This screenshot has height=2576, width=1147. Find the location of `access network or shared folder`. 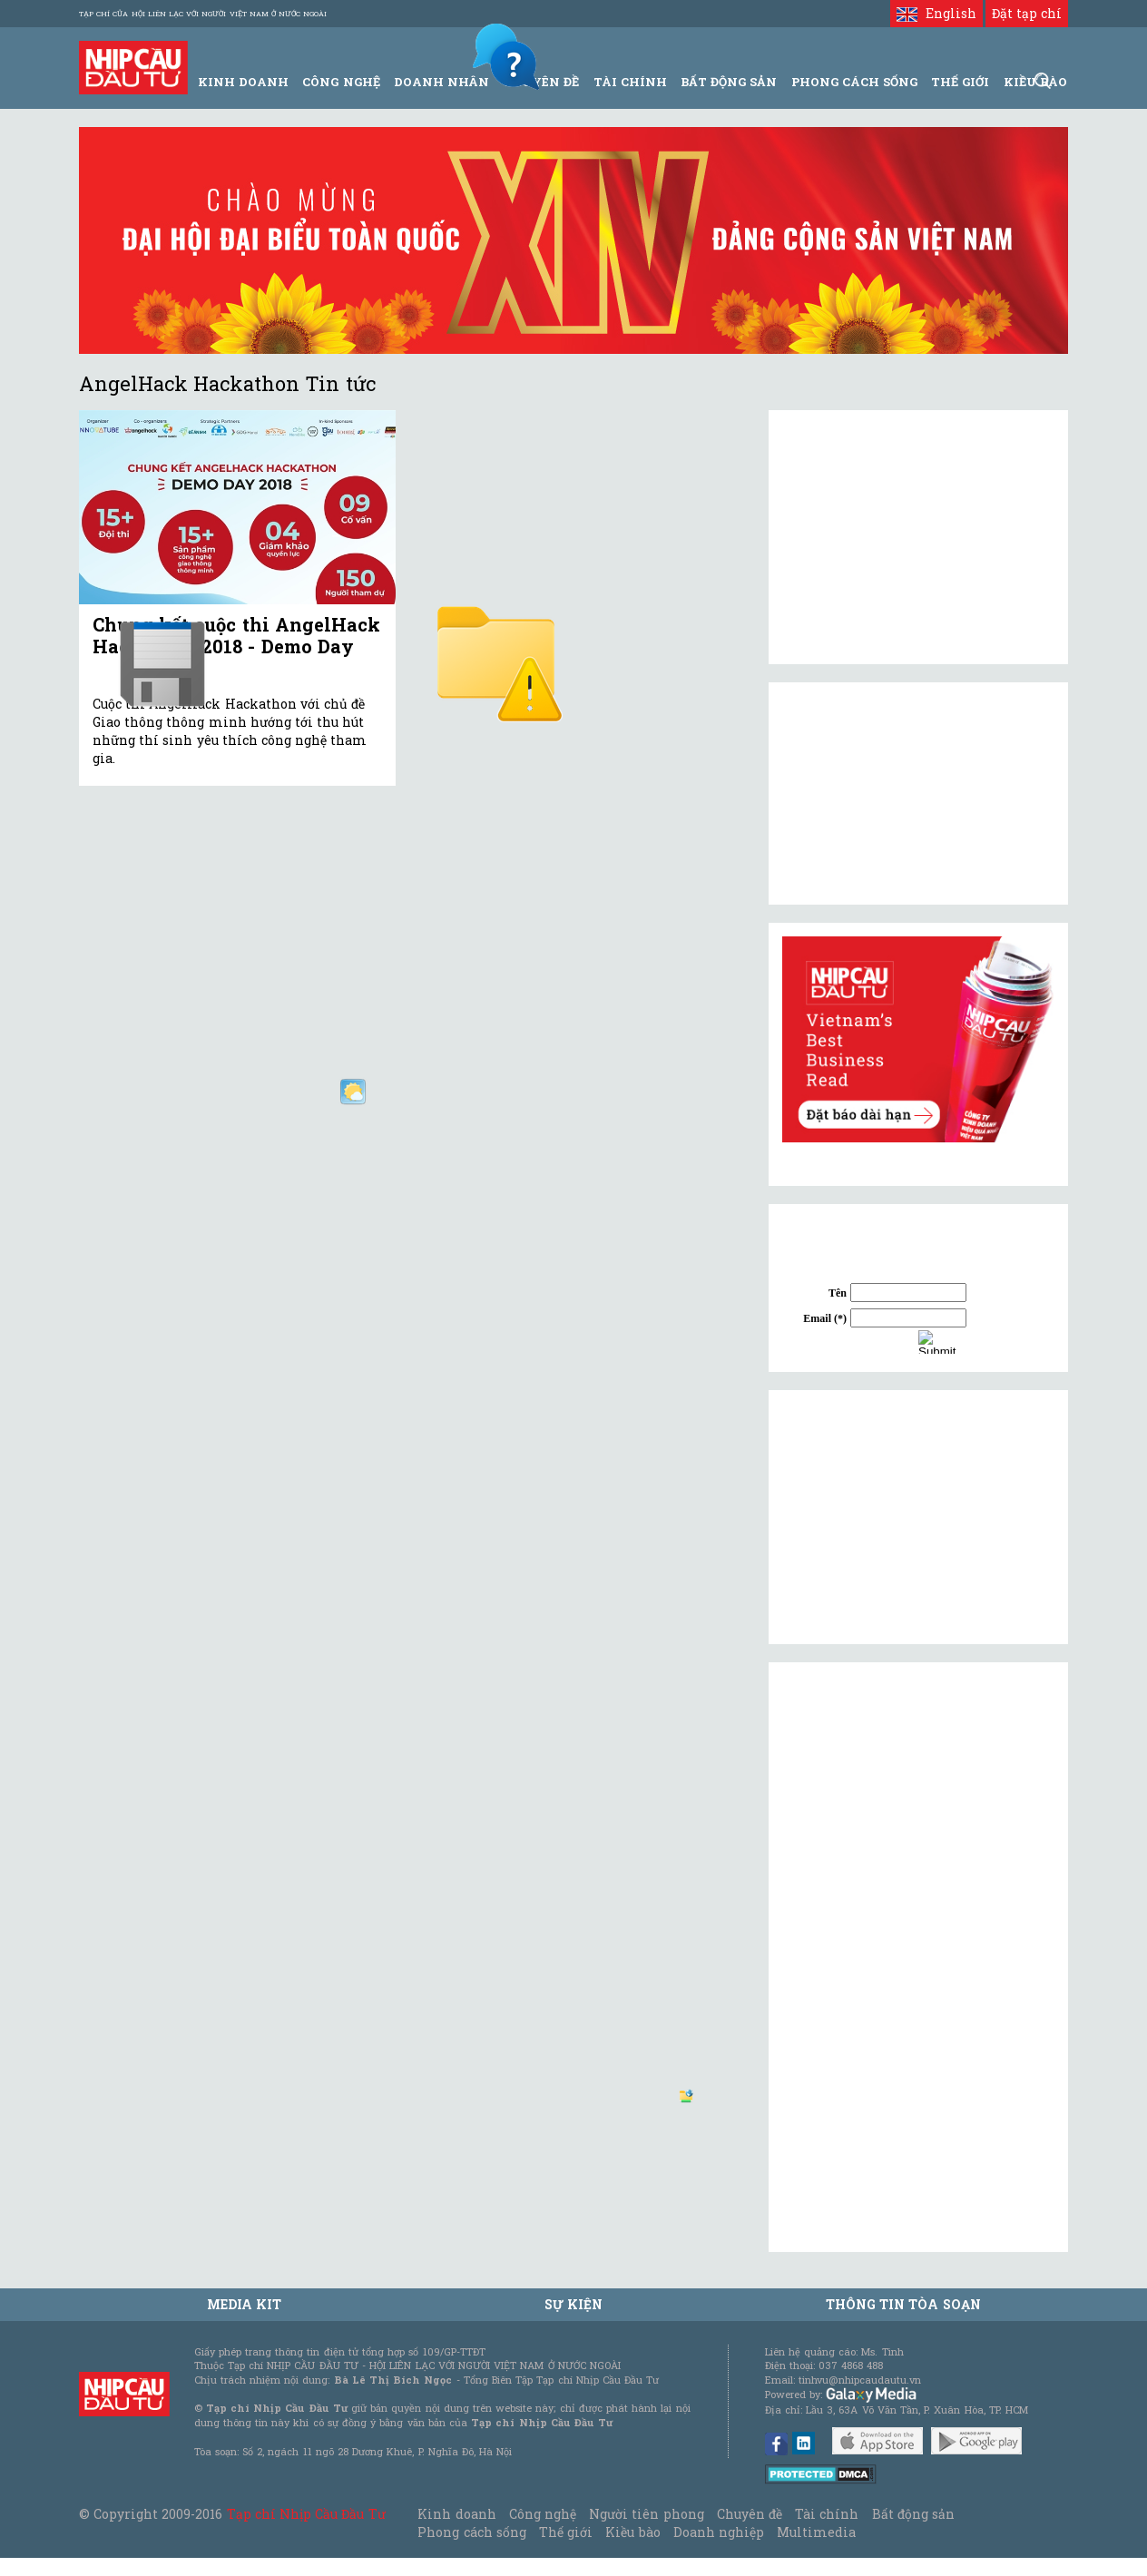

access network or shared folder is located at coordinates (686, 2096).